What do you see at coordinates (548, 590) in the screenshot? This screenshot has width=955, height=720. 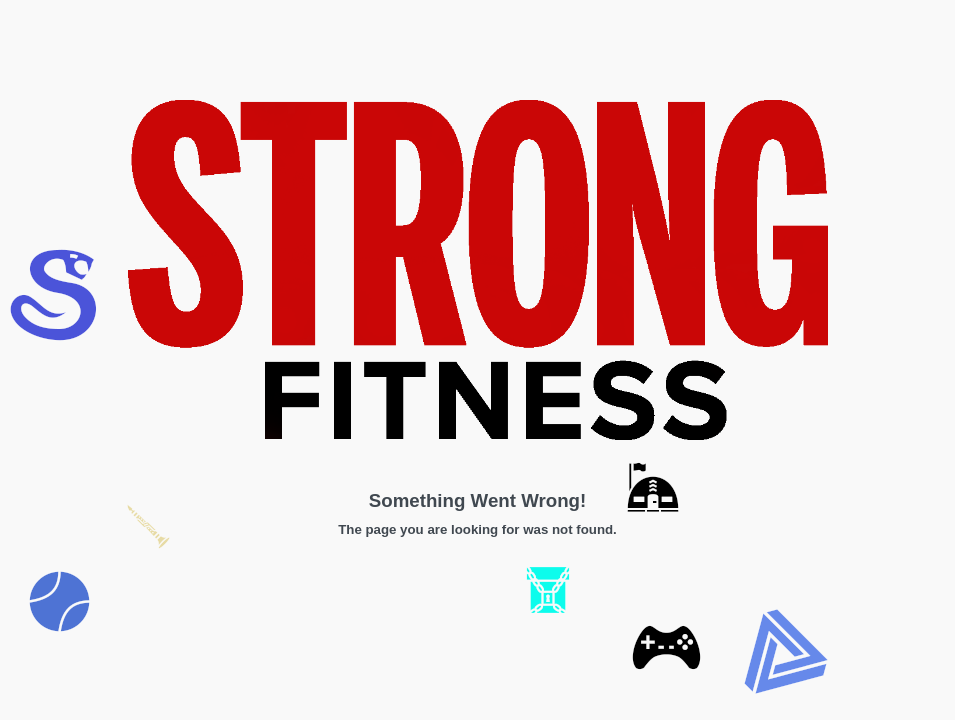 I see `access secure storage or vault` at bounding box center [548, 590].